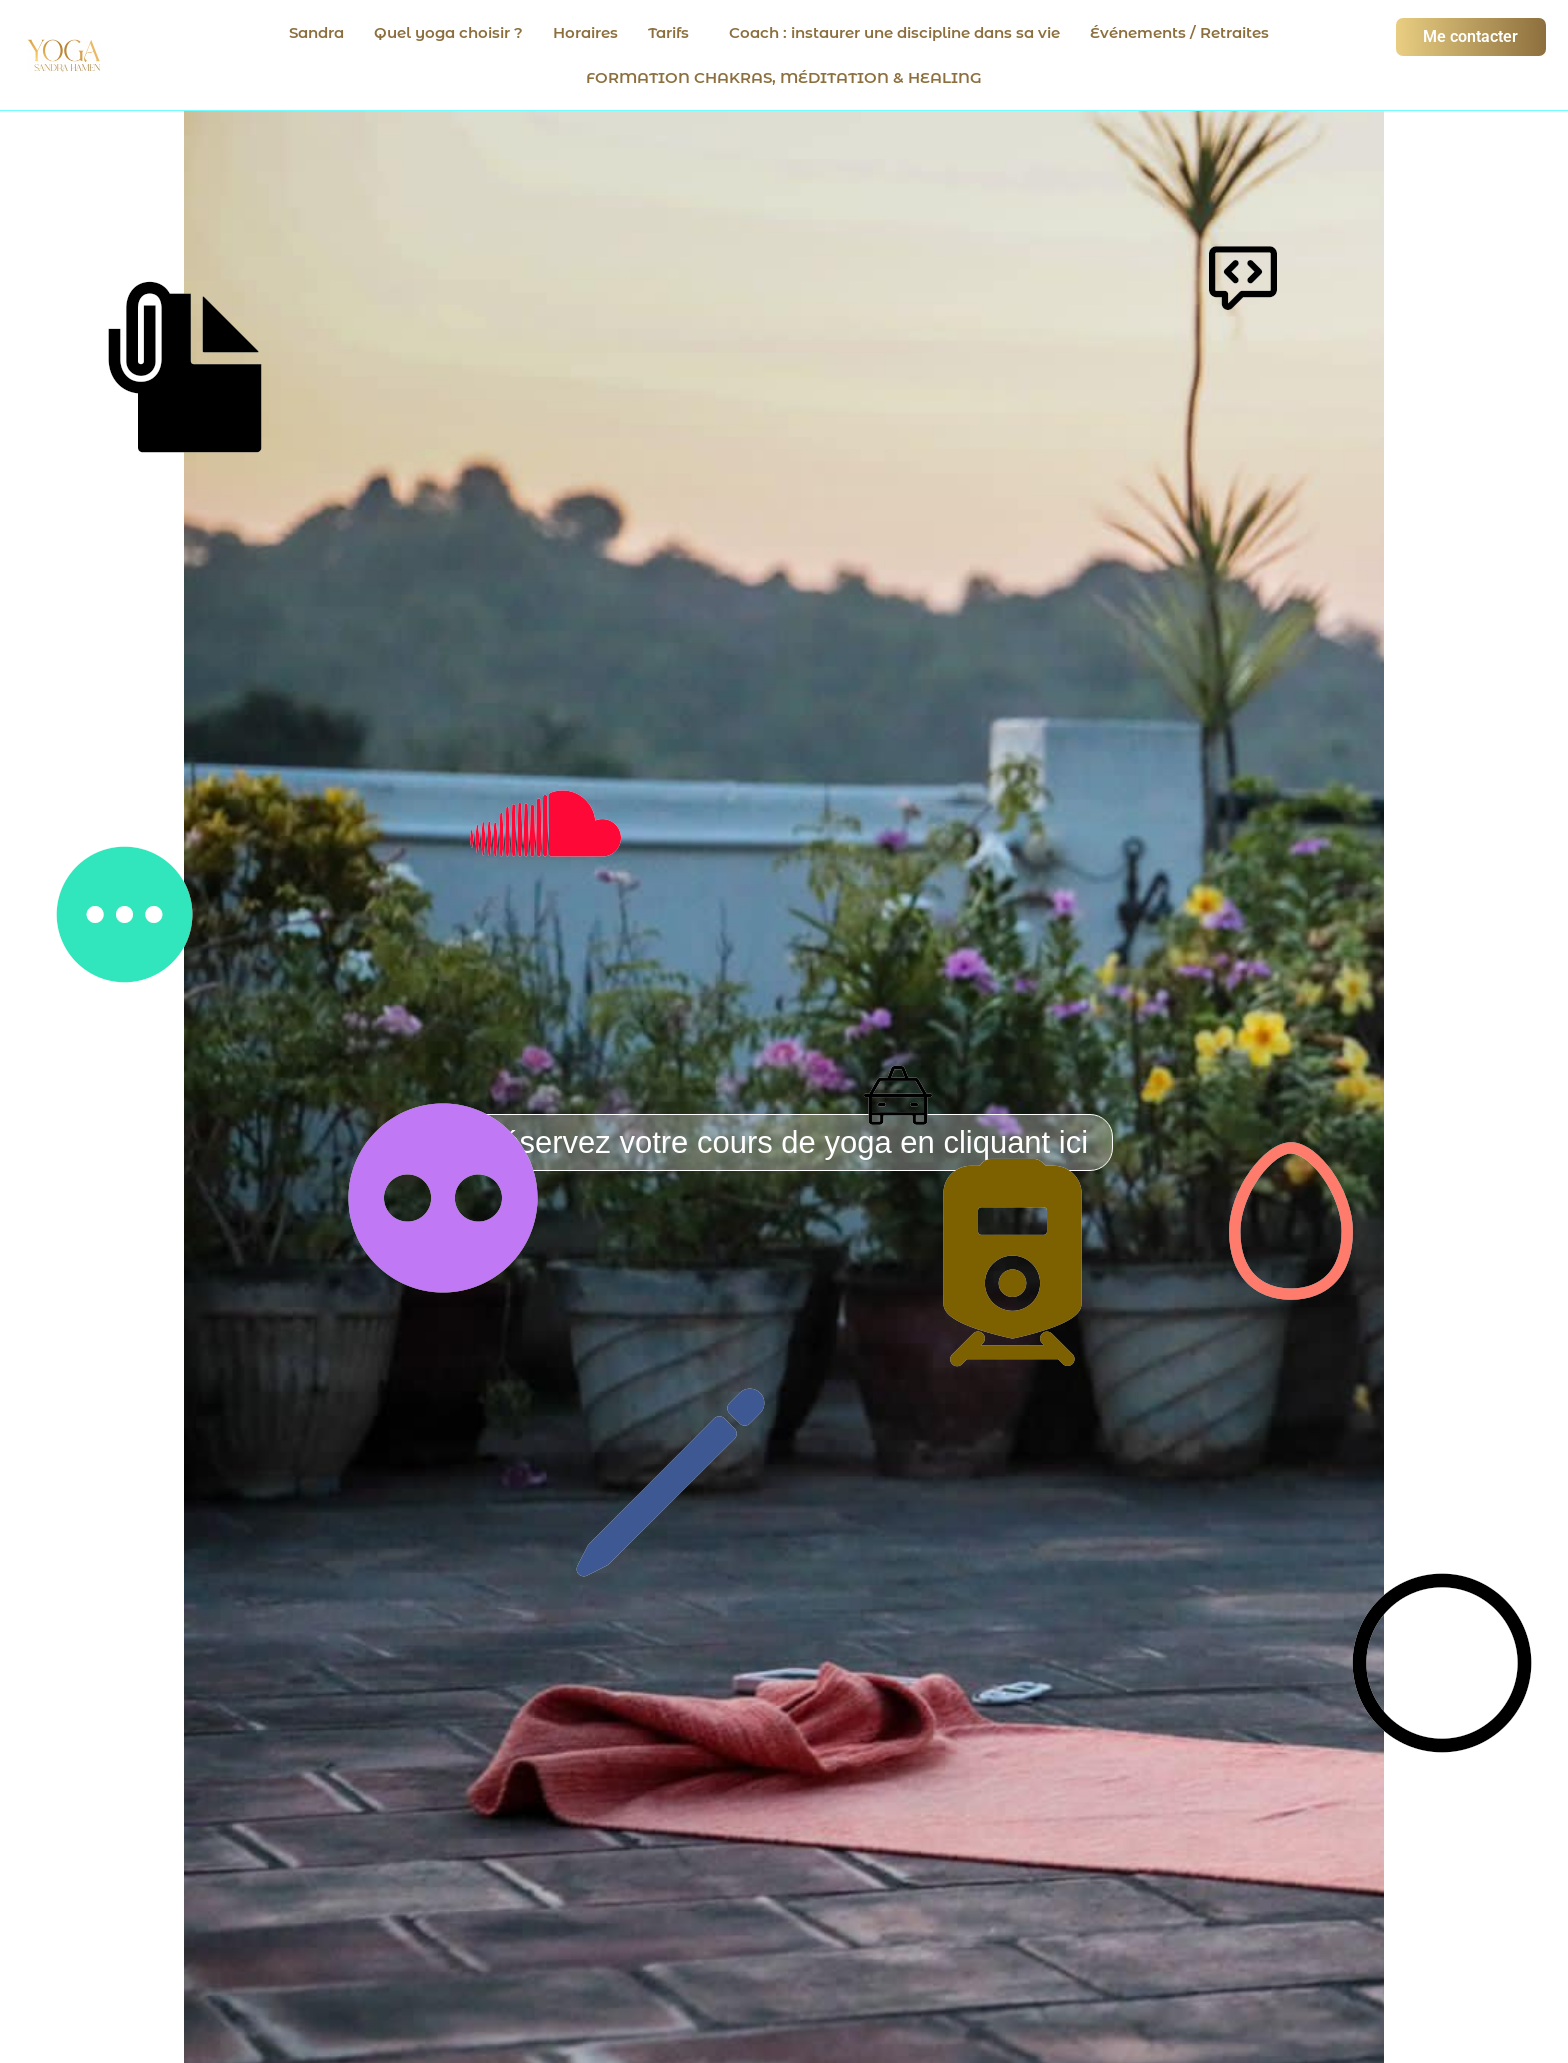 Image resolution: width=1568 pixels, height=2063 pixels. I want to click on open SoundCloud app, so click(545, 823).